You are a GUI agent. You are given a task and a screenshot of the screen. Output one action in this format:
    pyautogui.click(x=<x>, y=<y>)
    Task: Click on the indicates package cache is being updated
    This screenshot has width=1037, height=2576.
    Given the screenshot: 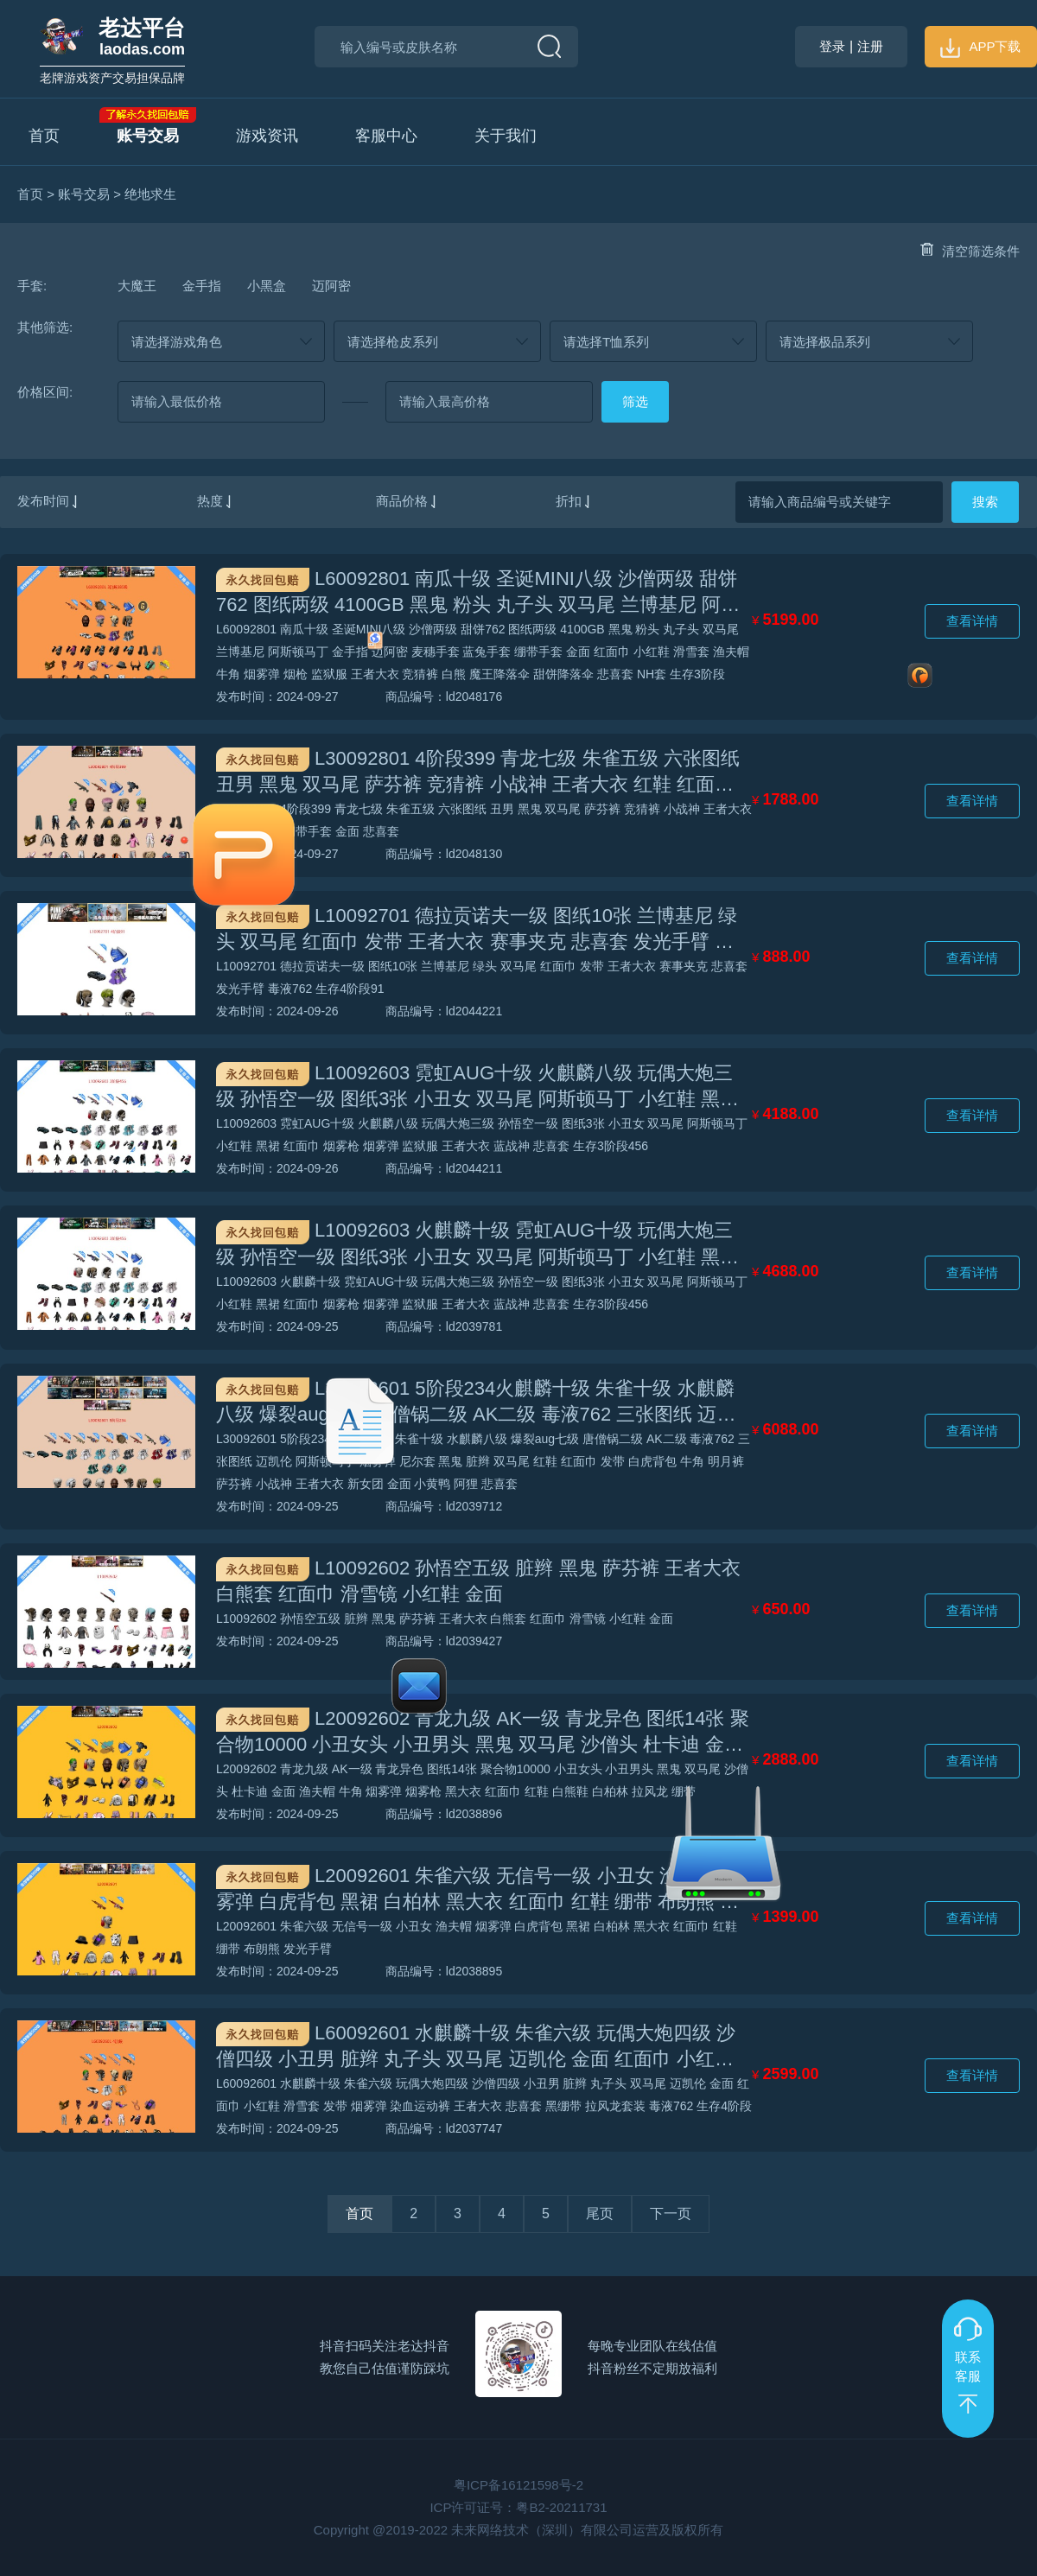 What is the action you would take?
    pyautogui.click(x=375, y=640)
    